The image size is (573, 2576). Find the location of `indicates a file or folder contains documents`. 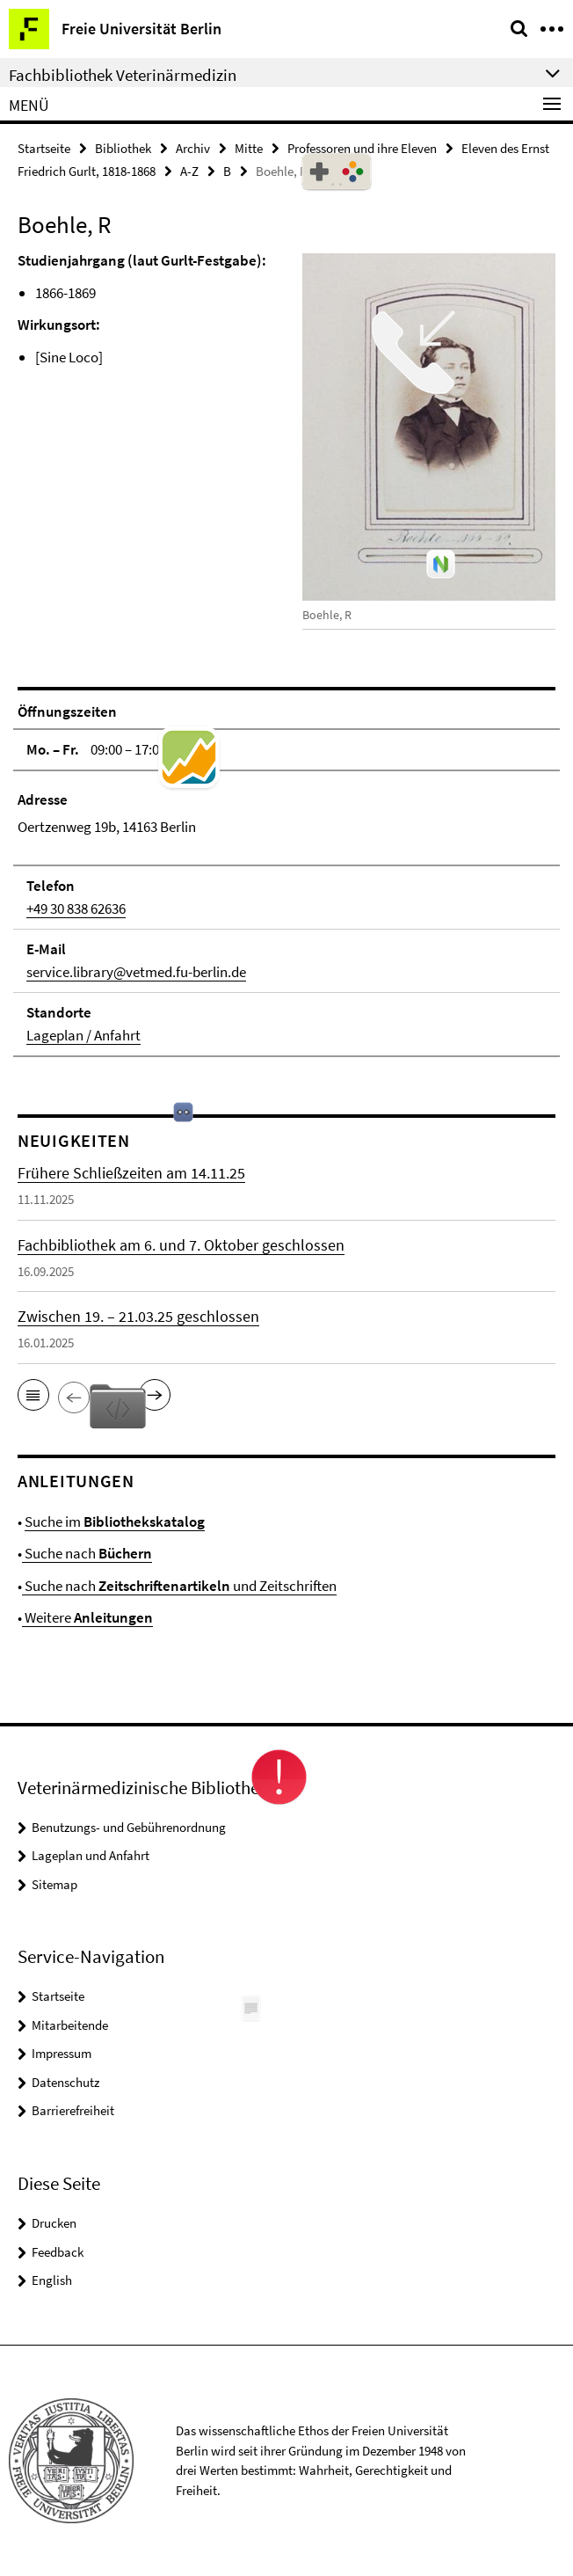

indicates a file or folder contains documents is located at coordinates (250, 2008).